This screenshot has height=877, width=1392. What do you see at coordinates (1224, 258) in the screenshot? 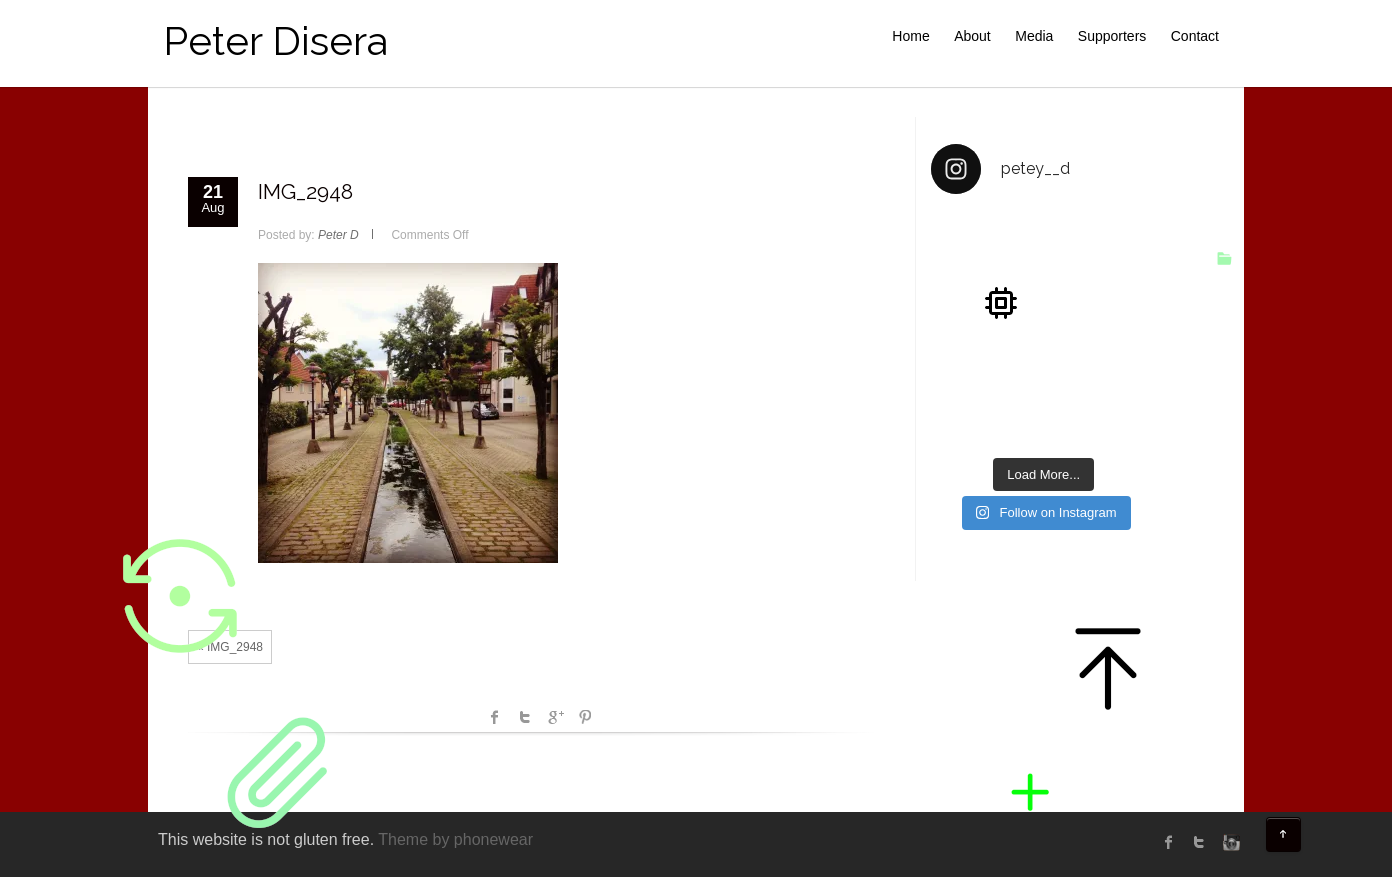
I see `an open folder currently being viewed` at bounding box center [1224, 258].